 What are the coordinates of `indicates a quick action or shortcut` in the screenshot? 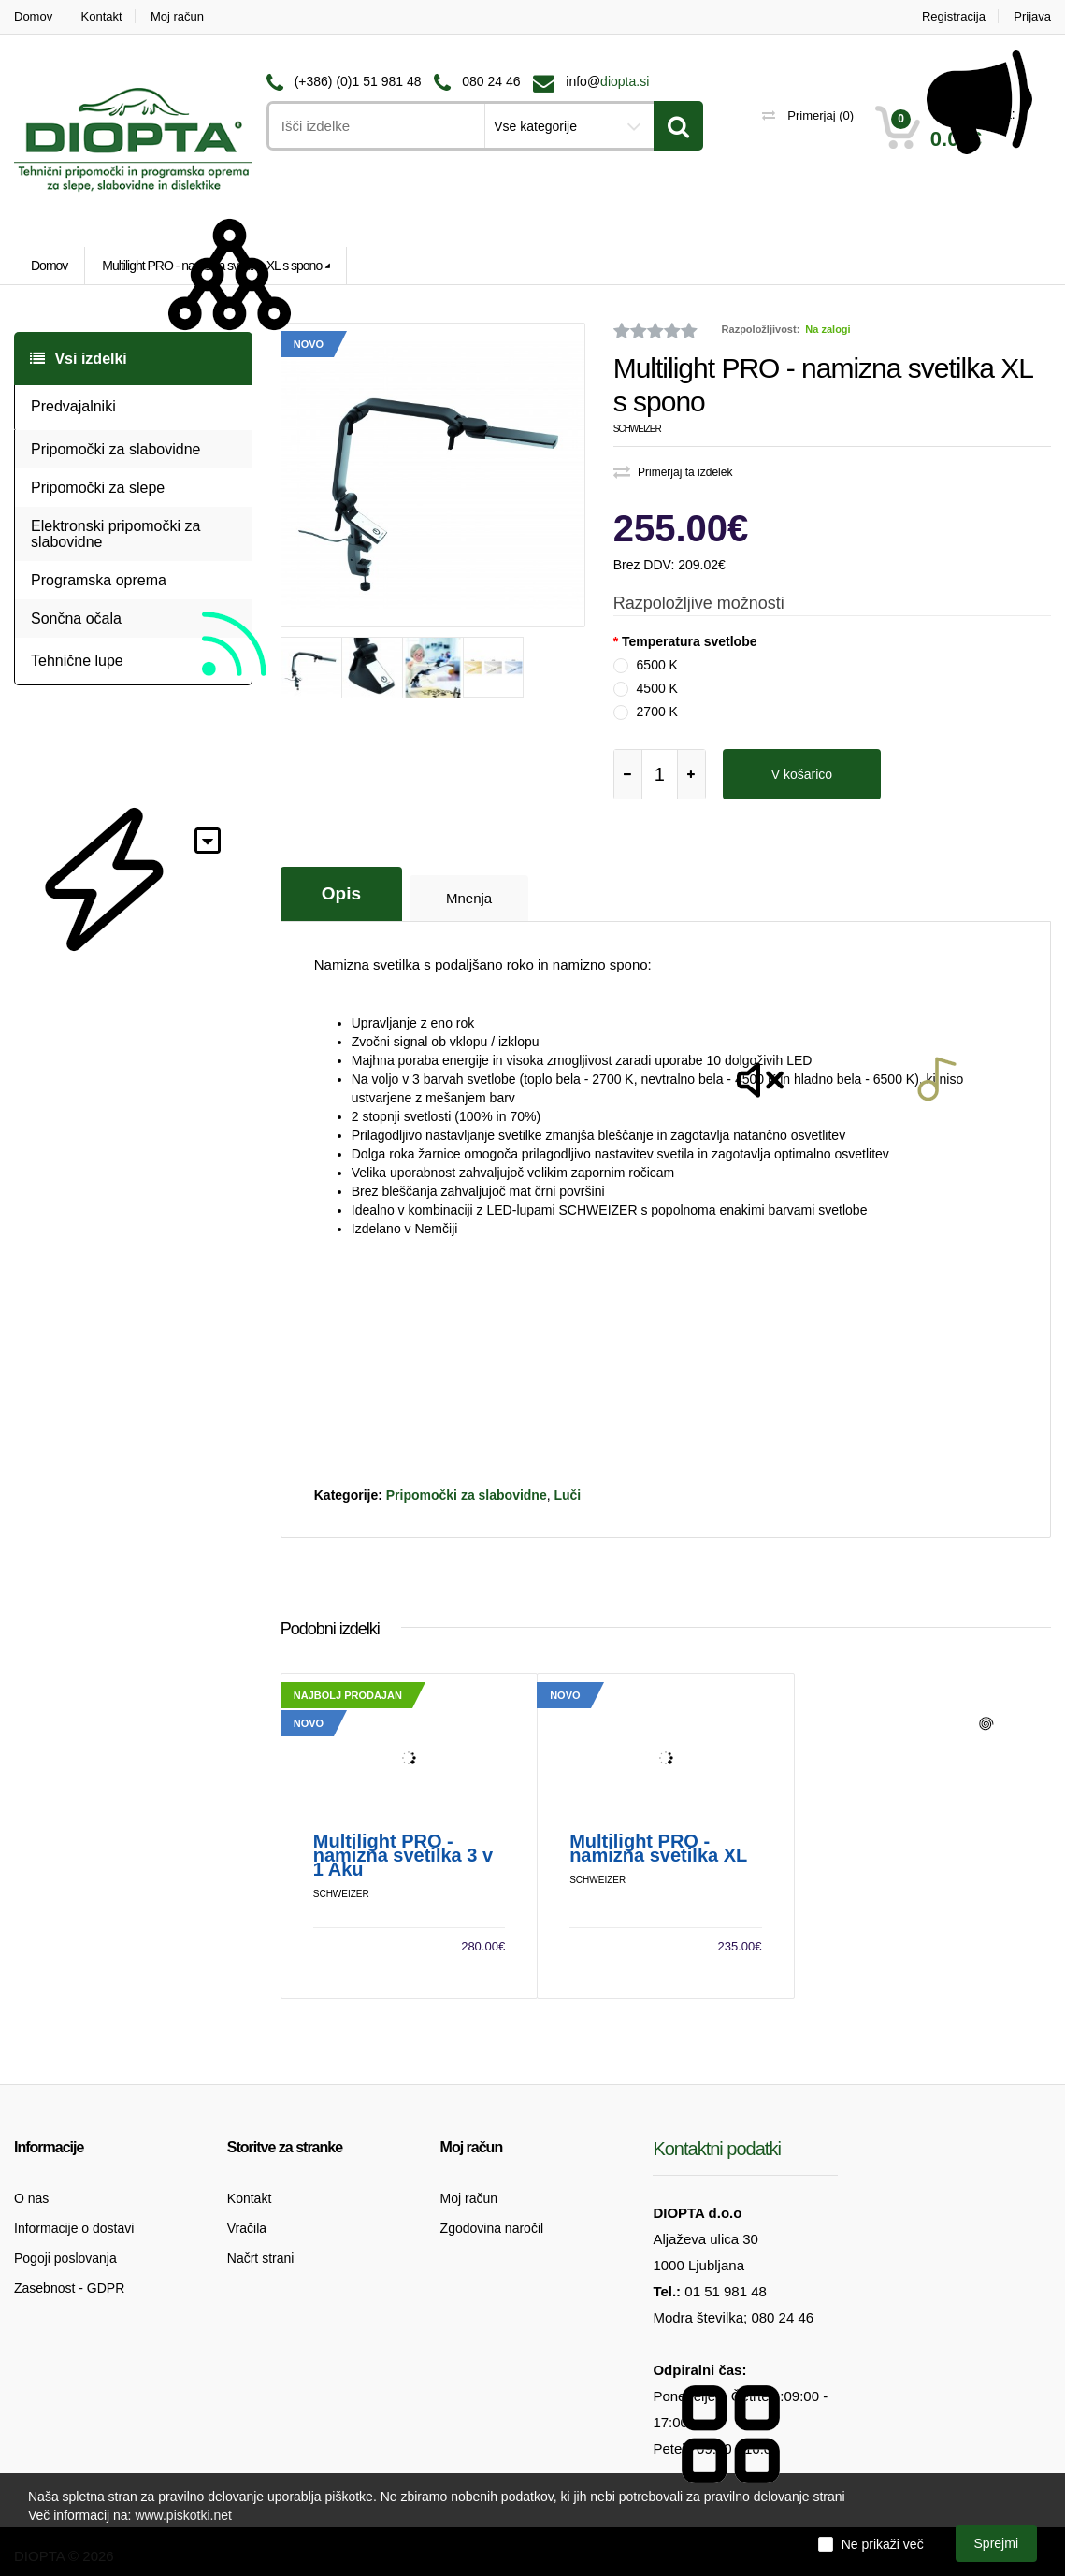 It's located at (104, 879).